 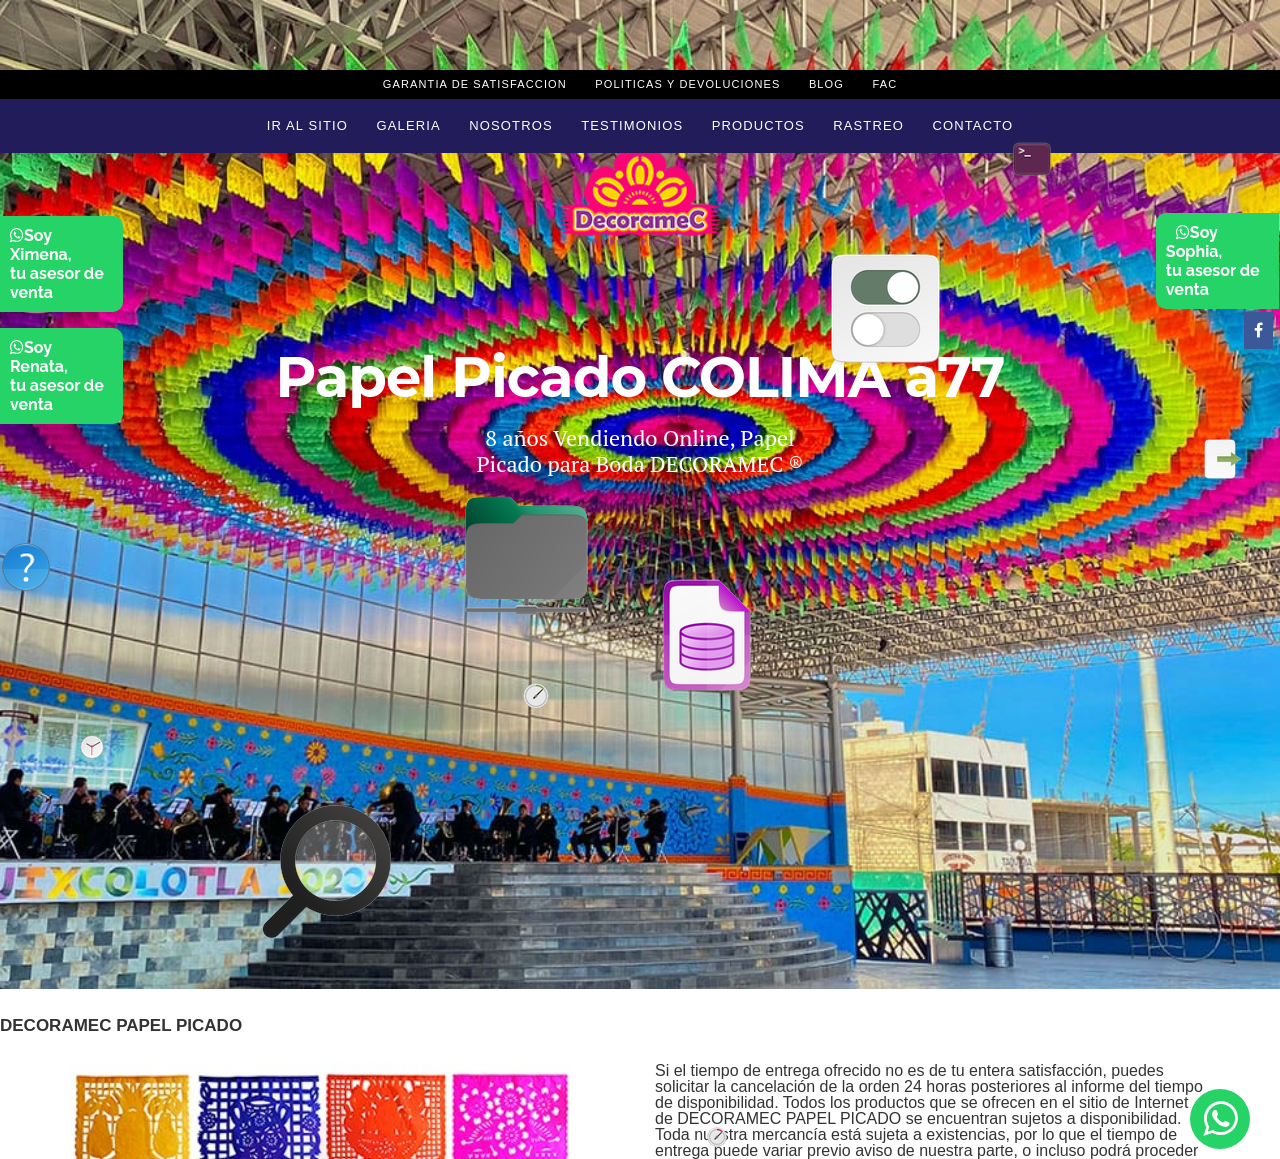 I want to click on open sysprof system profiler, so click(x=717, y=1137).